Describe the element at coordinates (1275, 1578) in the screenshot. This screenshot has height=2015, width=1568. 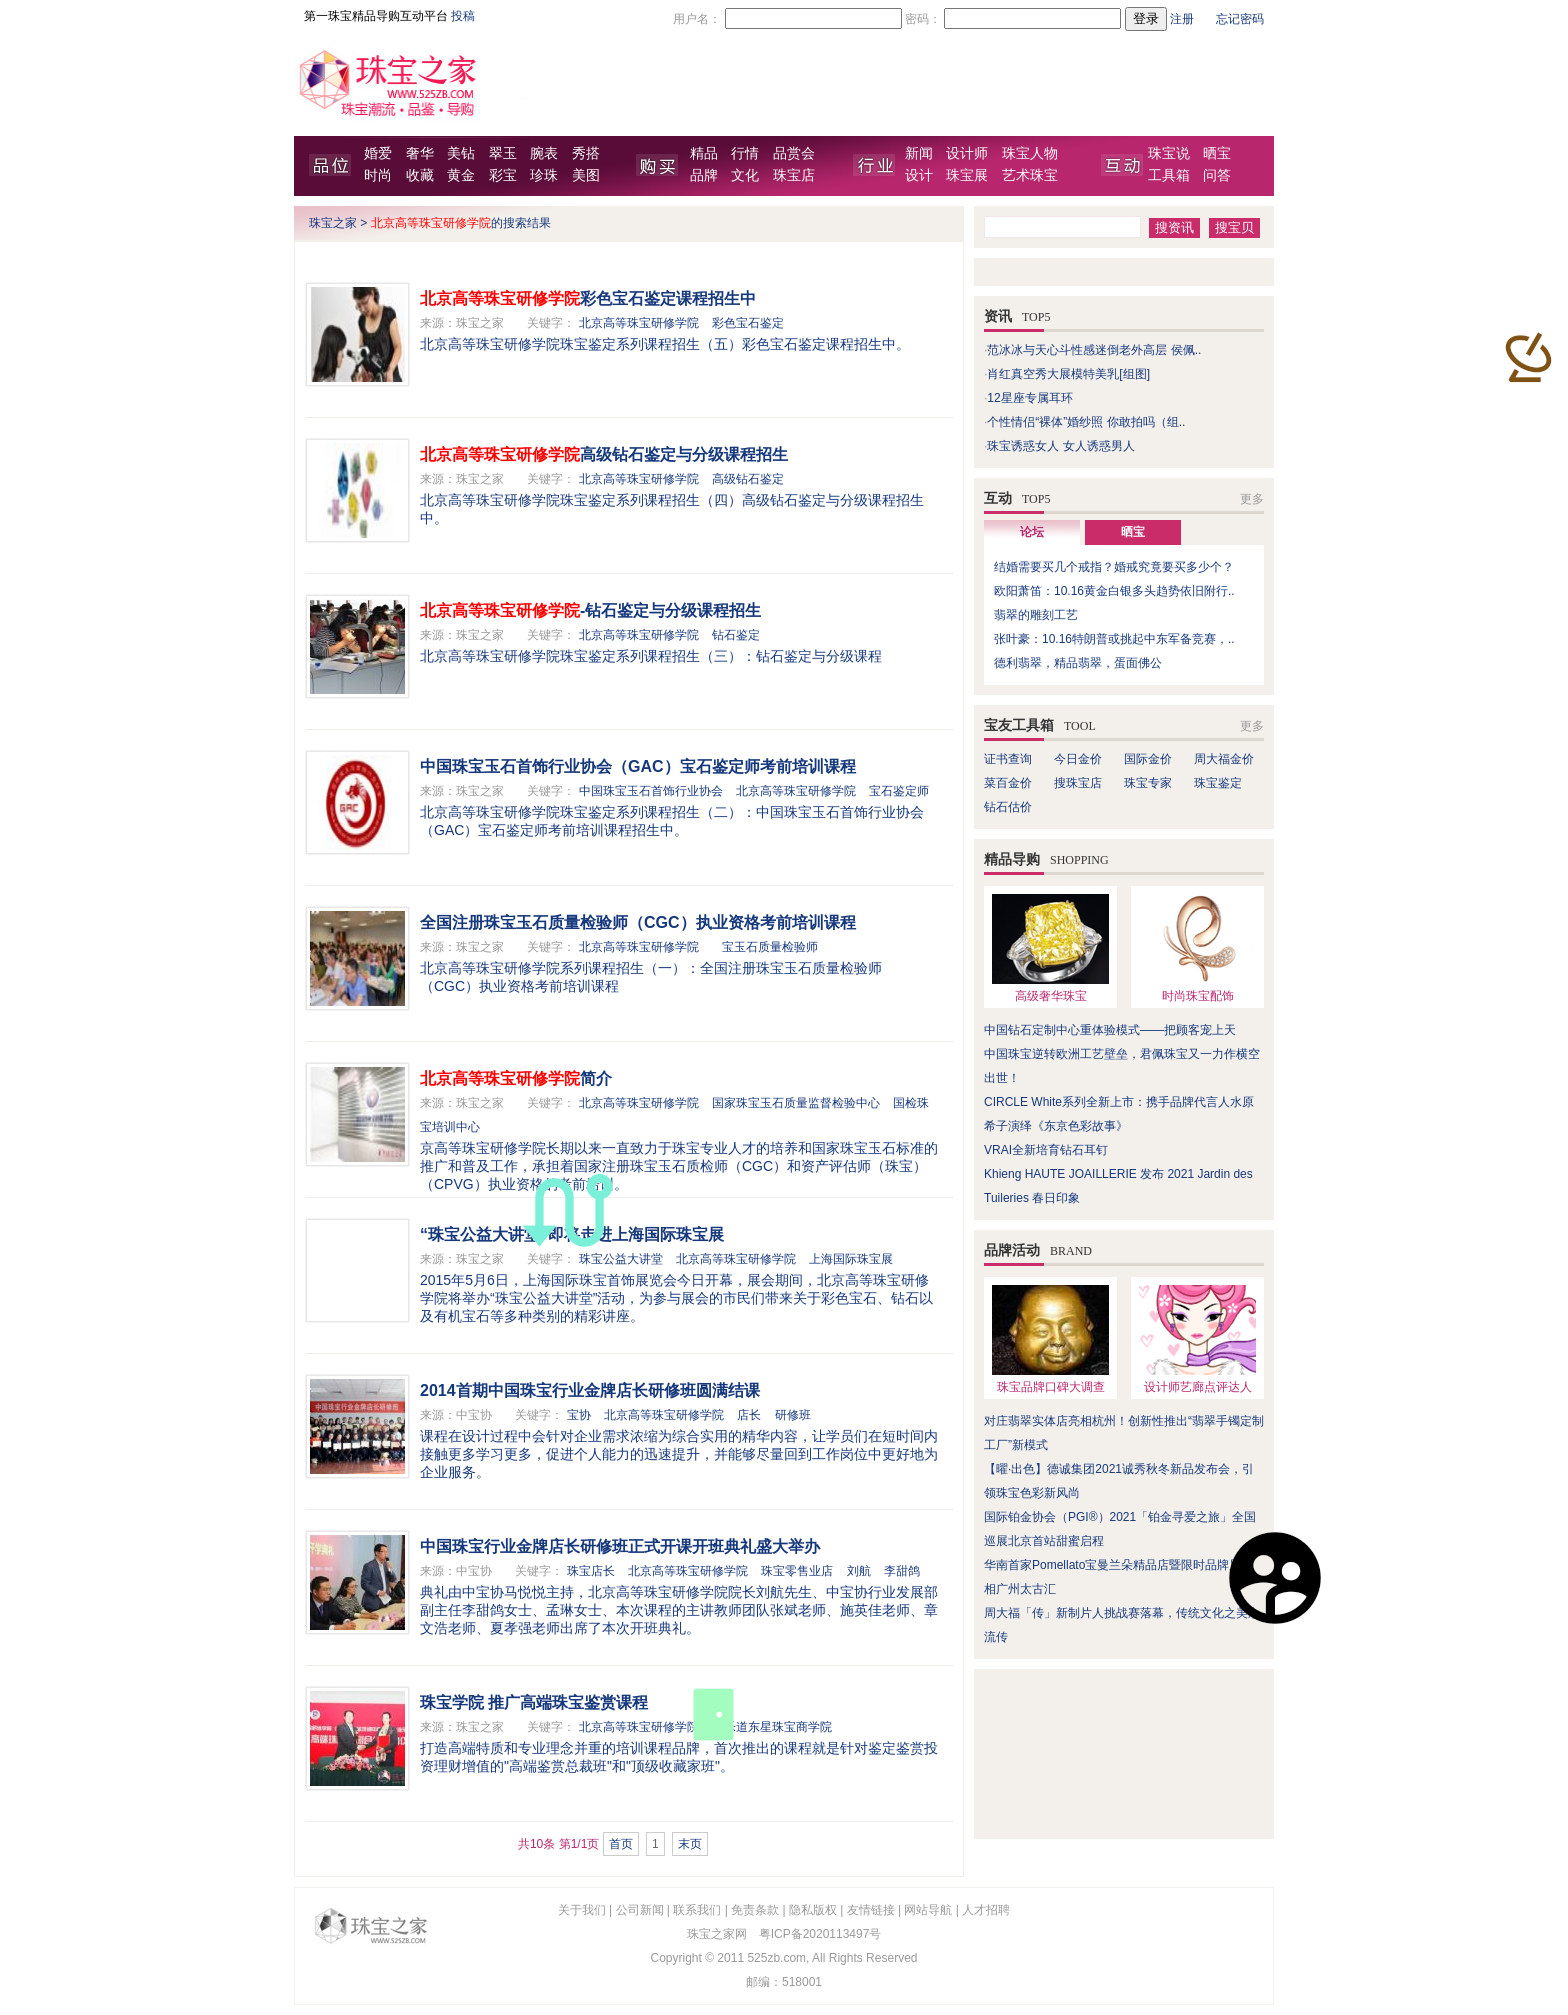
I see `view group members or team` at that location.